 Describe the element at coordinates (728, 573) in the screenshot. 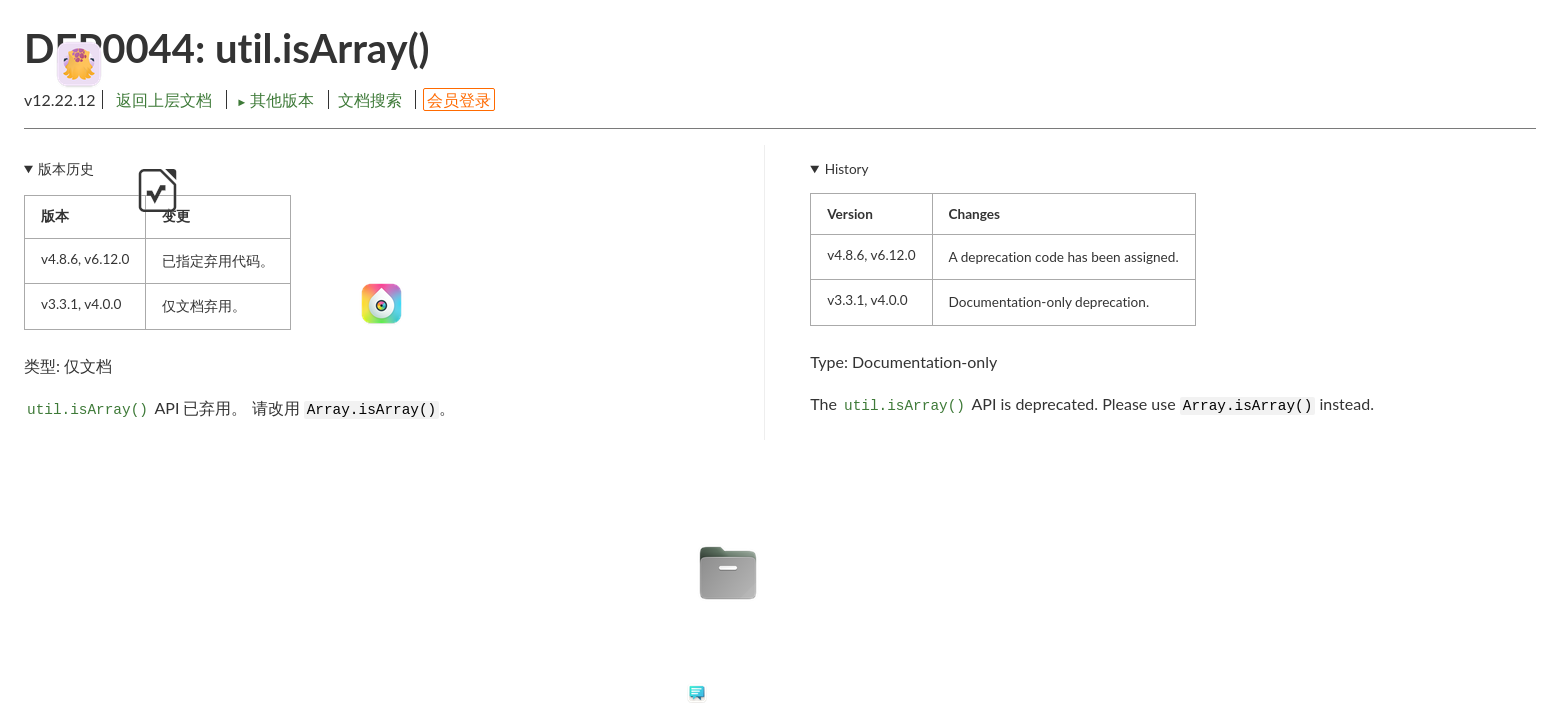

I see `open the files application` at that location.